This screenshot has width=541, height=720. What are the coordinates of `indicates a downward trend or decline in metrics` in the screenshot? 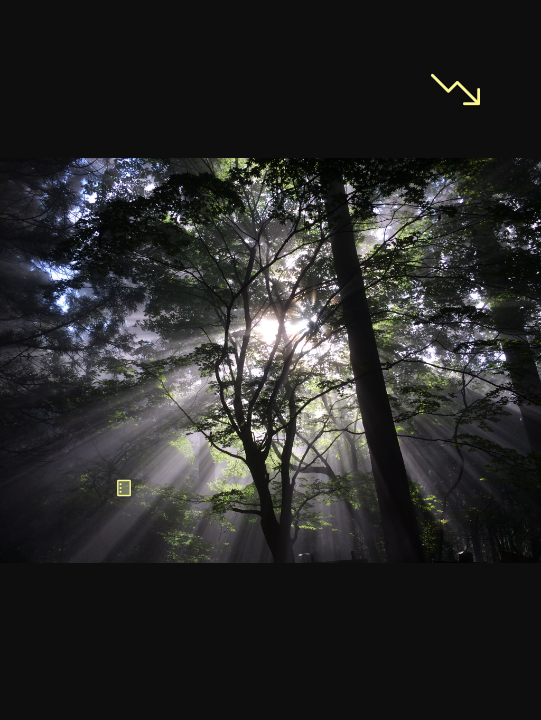 It's located at (455, 89).